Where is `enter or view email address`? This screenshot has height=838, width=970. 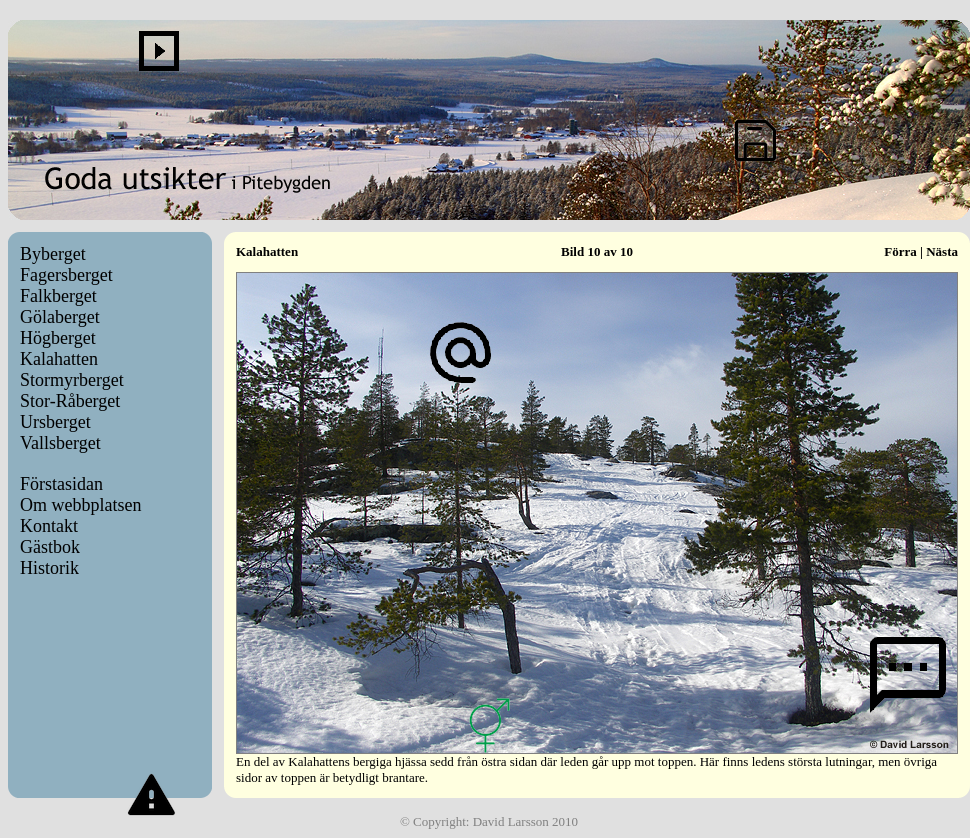
enter or view email address is located at coordinates (460, 352).